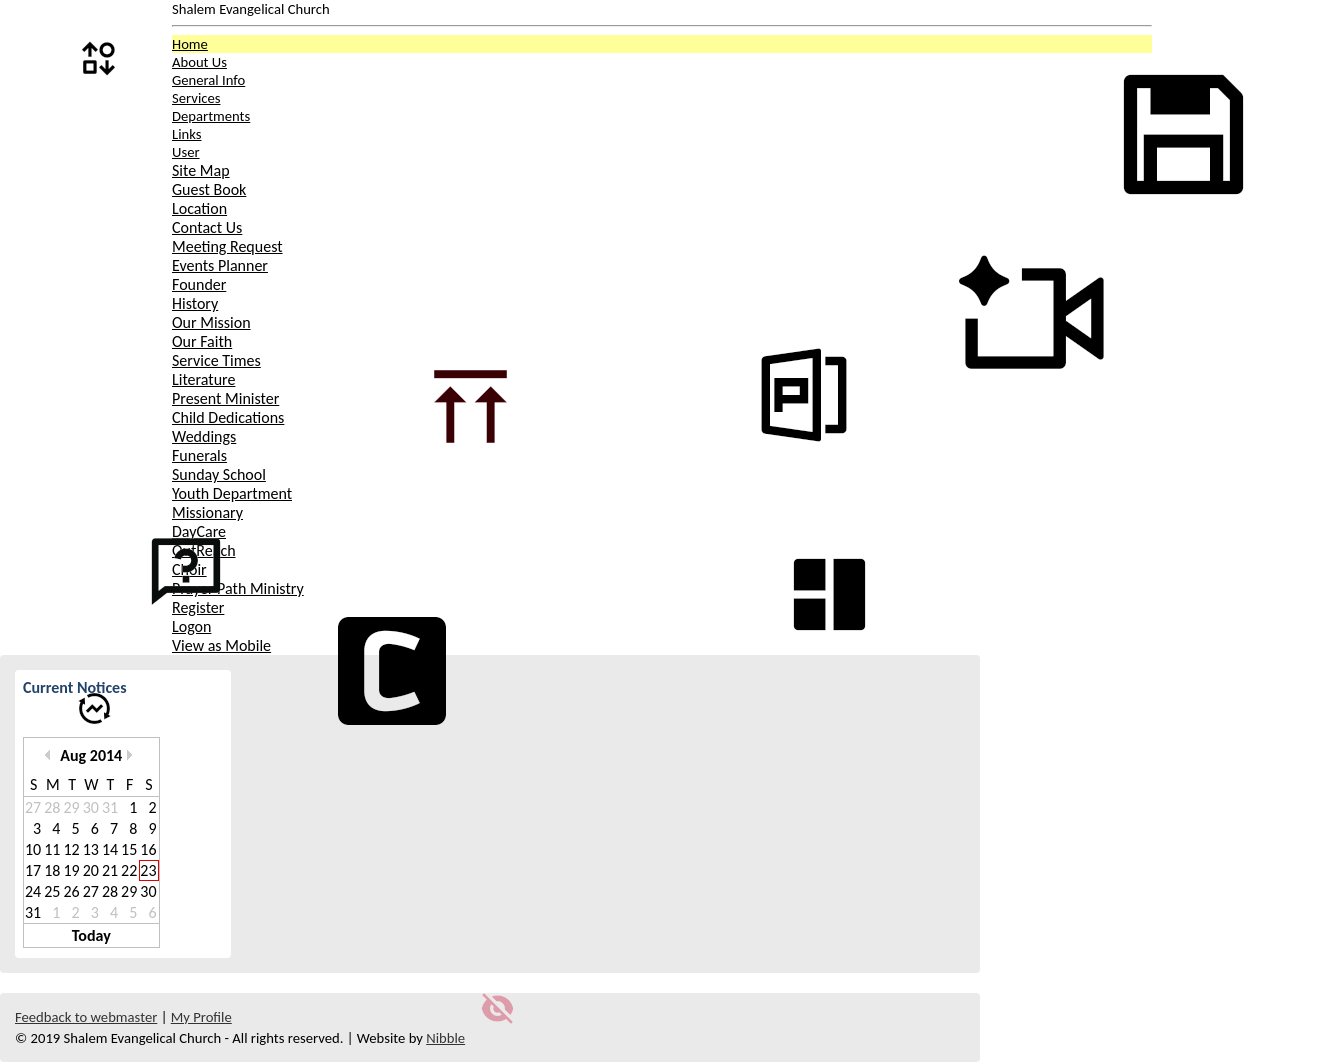 This screenshot has width=1324, height=1062. I want to click on celery task queue library logo, so click(392, 671).